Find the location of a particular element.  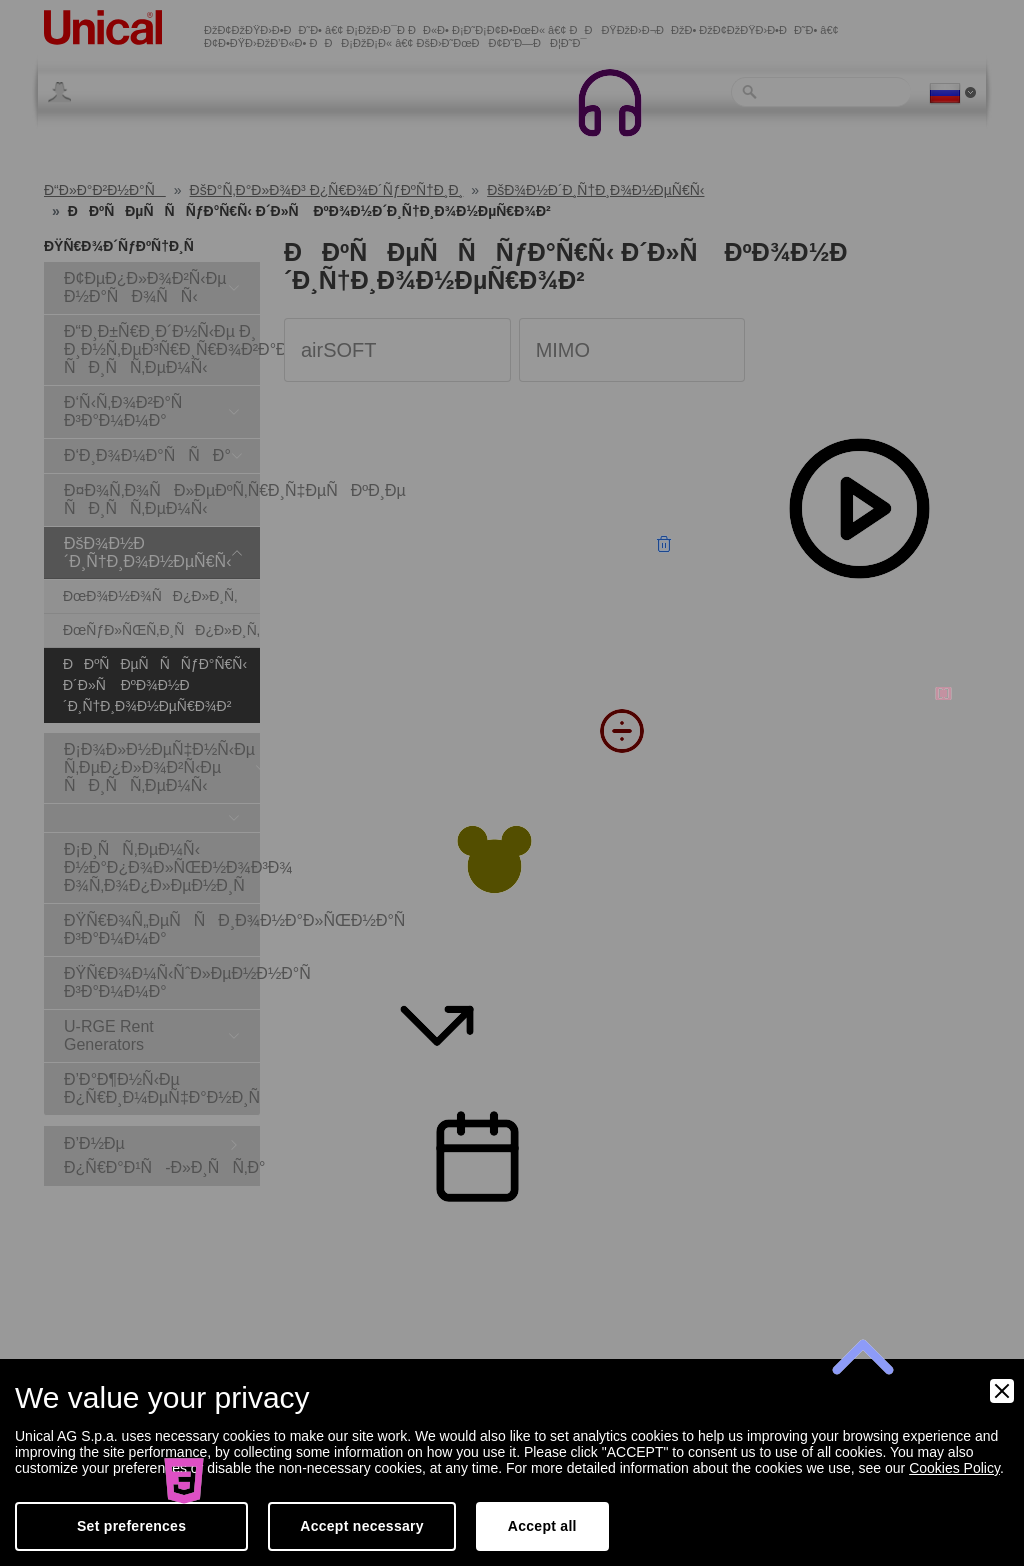

perform division calculation is located at coordinates (622, 731).